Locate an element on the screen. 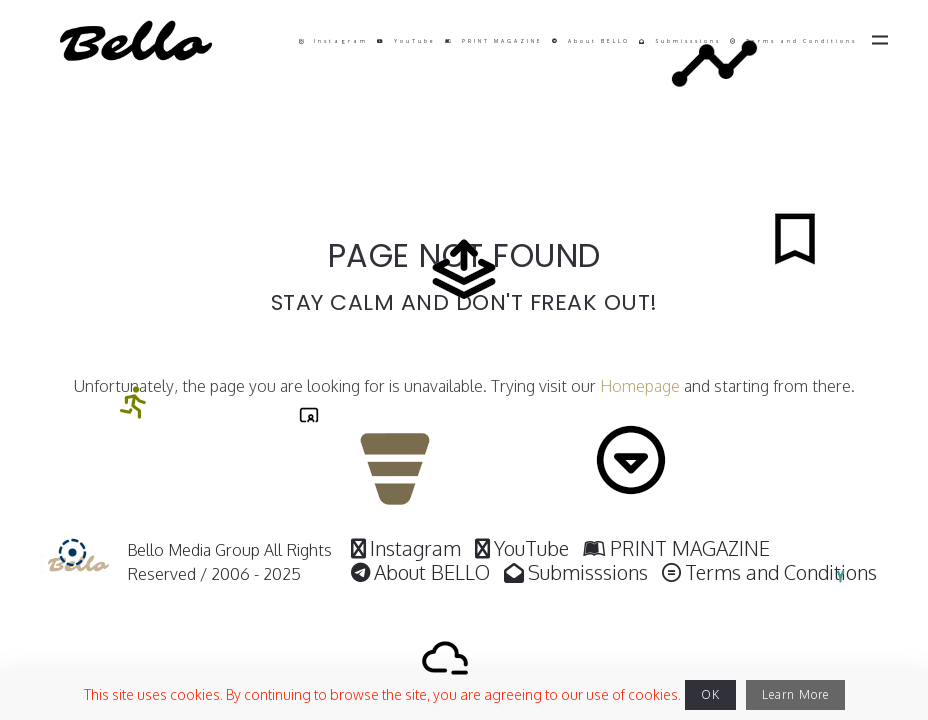 Image resolution: width=928 pixels, height=720 pixels. indicates a "Y" label or category marker is located at coordinates (840, 576).